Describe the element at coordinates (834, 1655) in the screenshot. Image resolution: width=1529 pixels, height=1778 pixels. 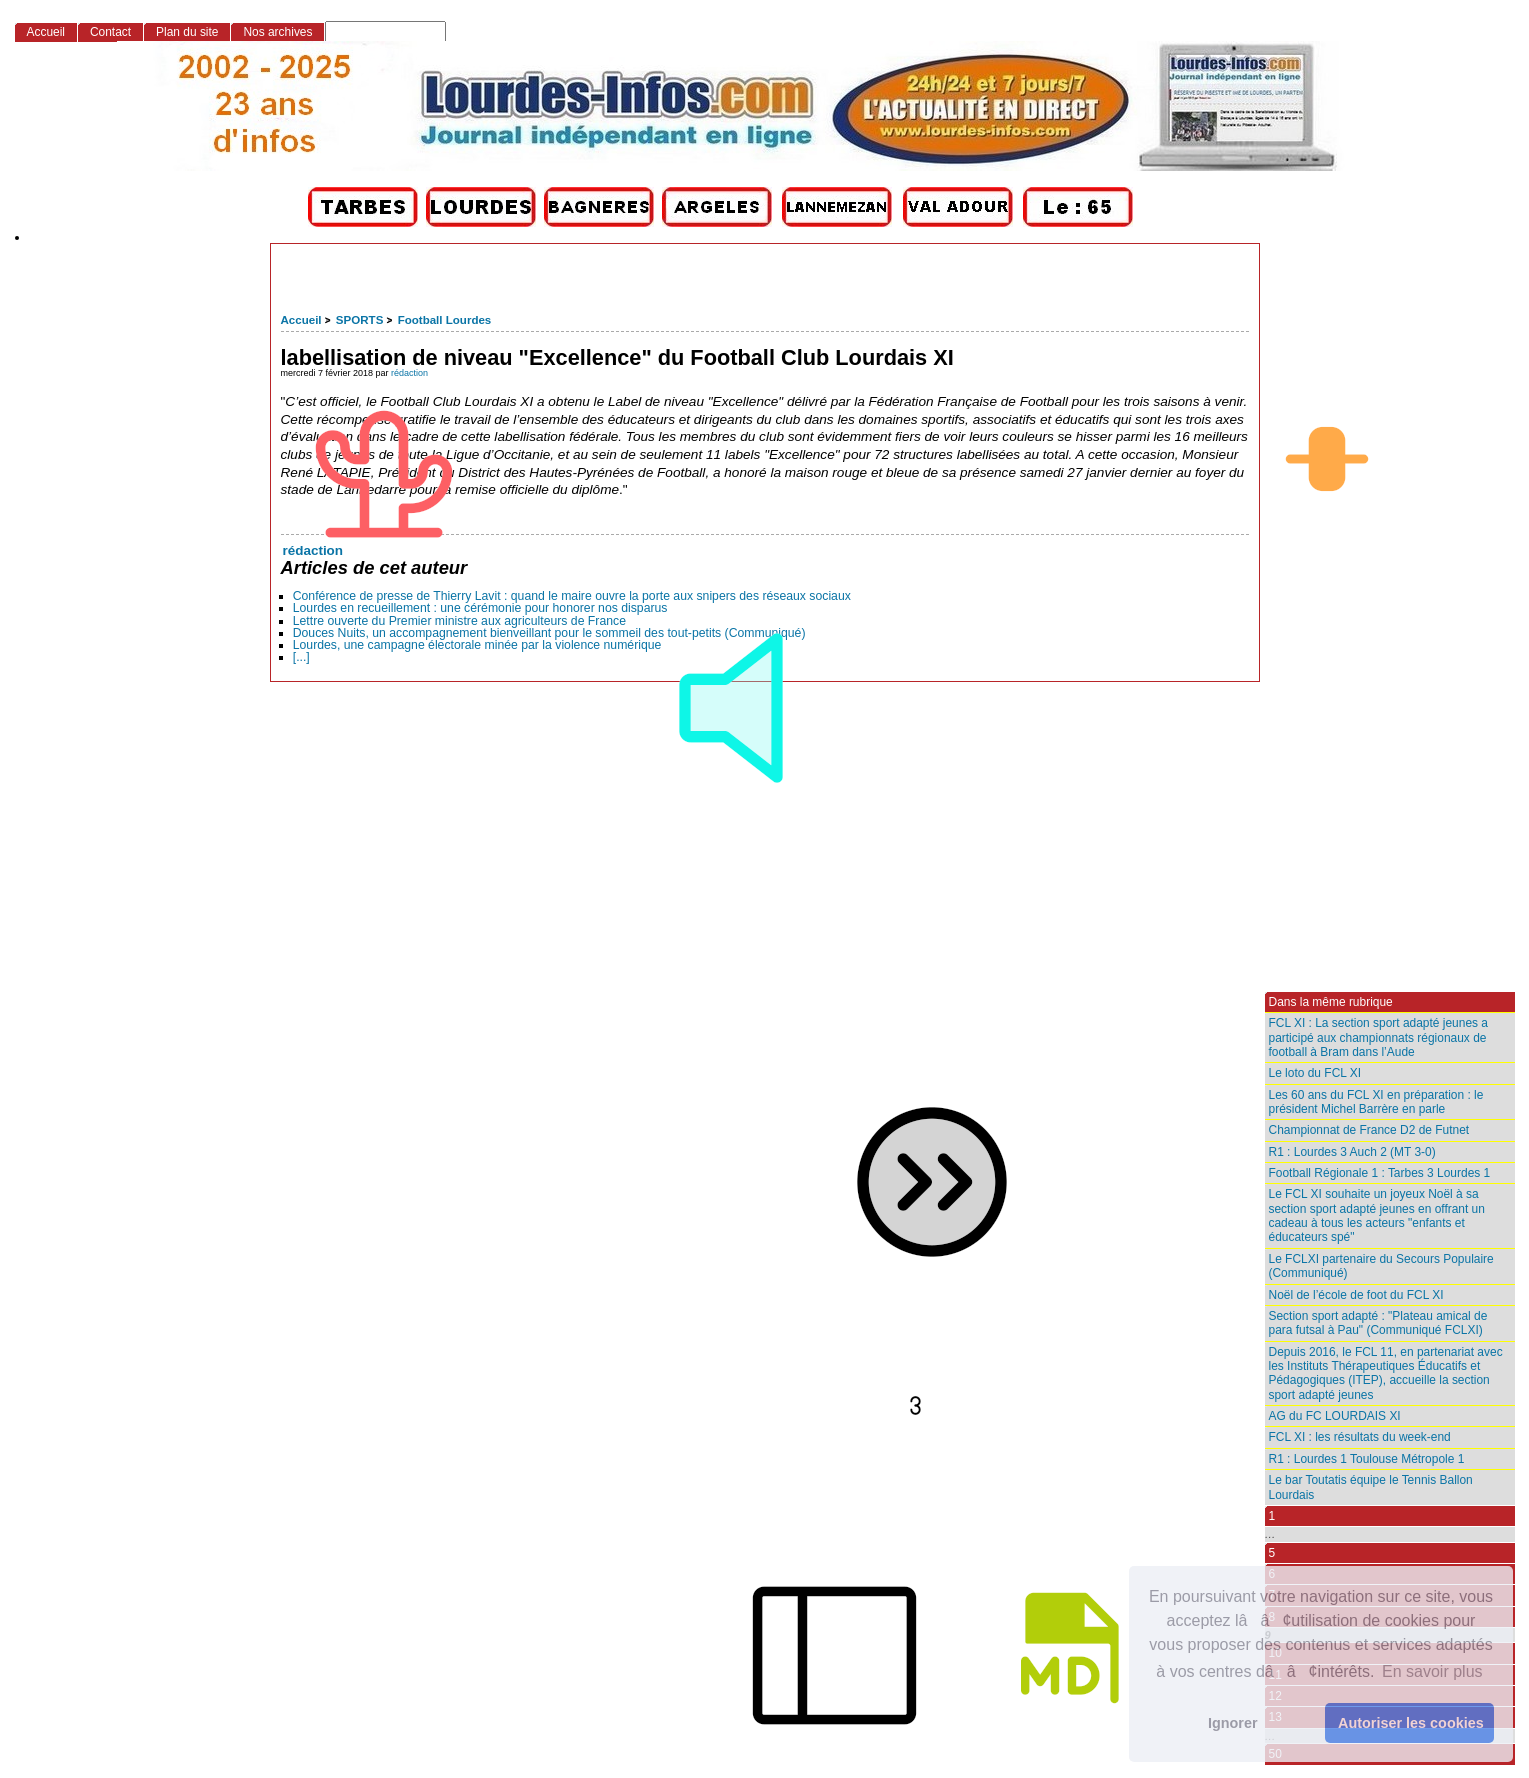
I see `toggle sidebar panel visibility` at that location.